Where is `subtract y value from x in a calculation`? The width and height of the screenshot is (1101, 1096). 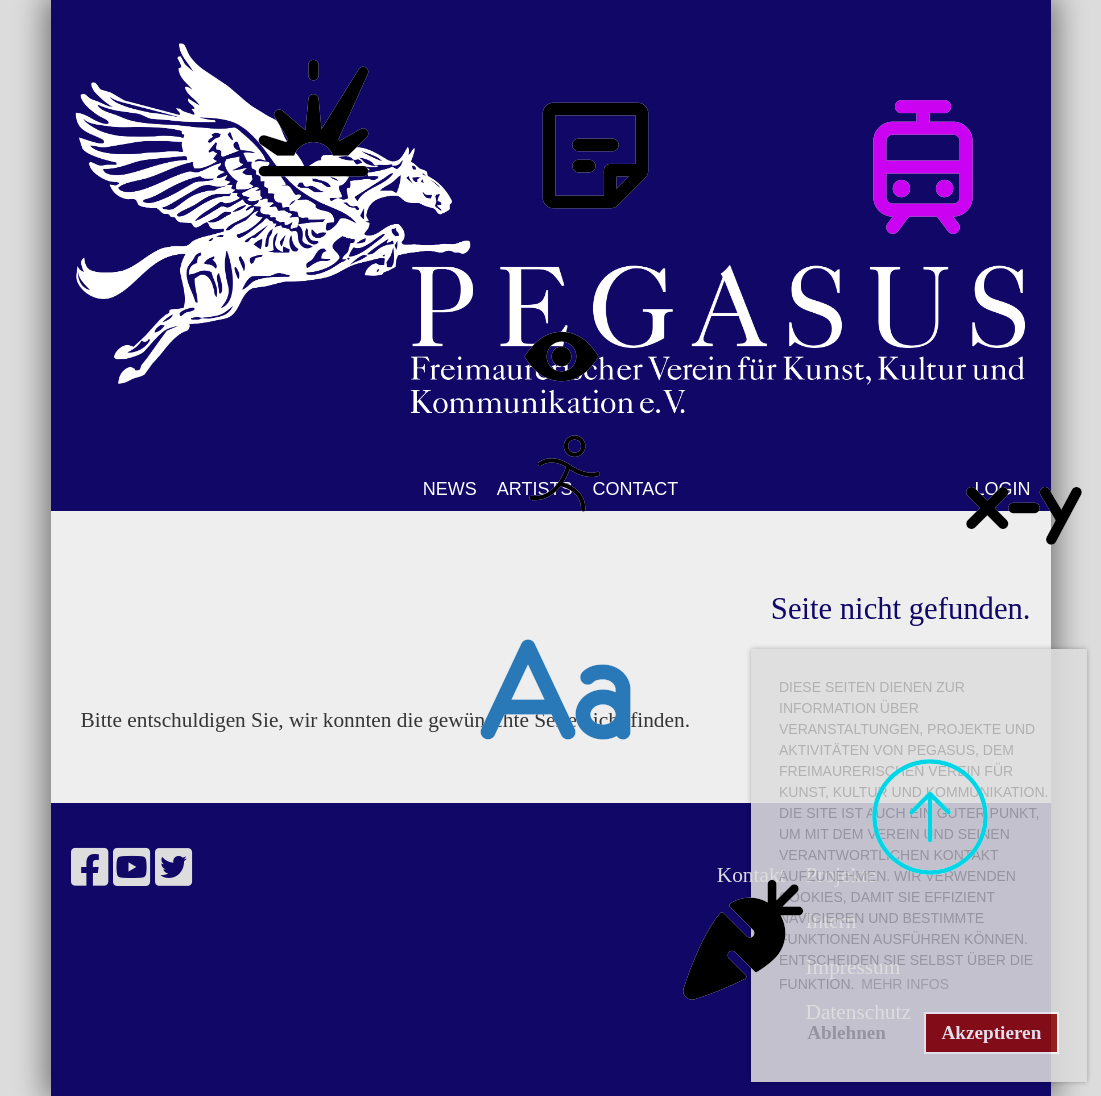
subtract y value from x in a calculation is located at coordinates (1024, 508).